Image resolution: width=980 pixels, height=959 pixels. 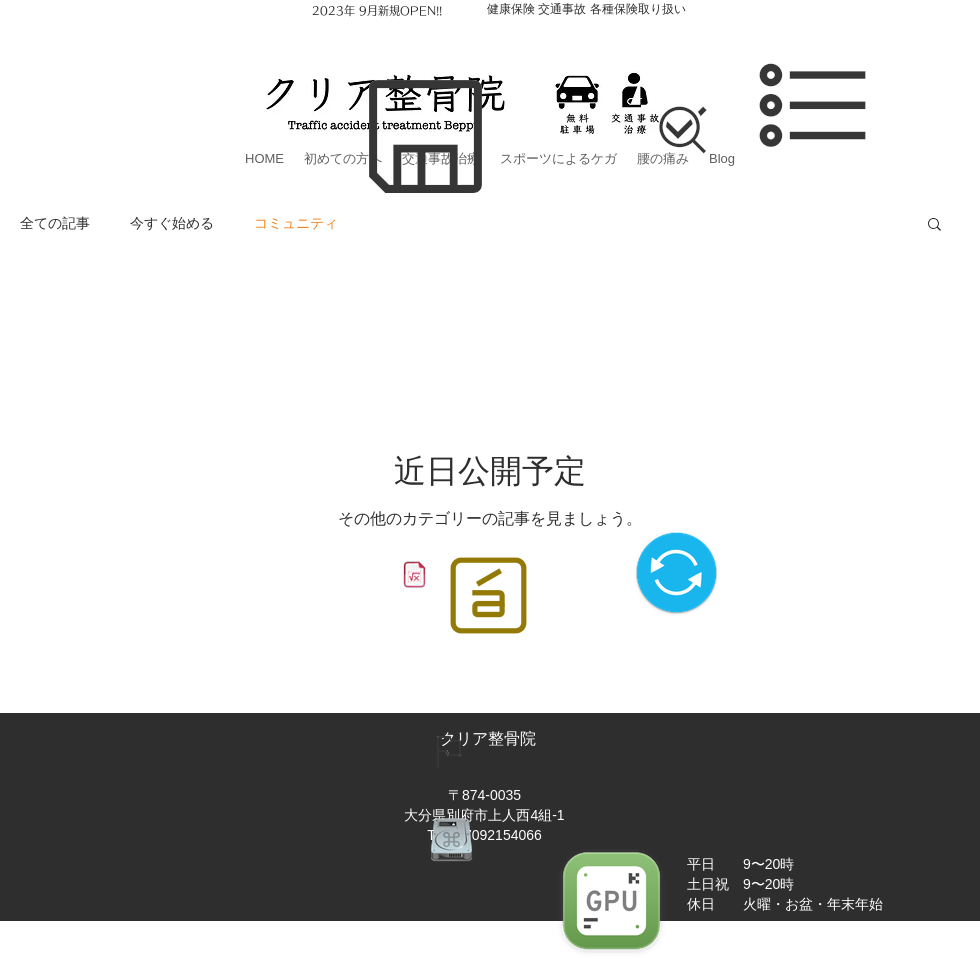 I want to click on view task list or to-do items, so click(x=812, y=101).